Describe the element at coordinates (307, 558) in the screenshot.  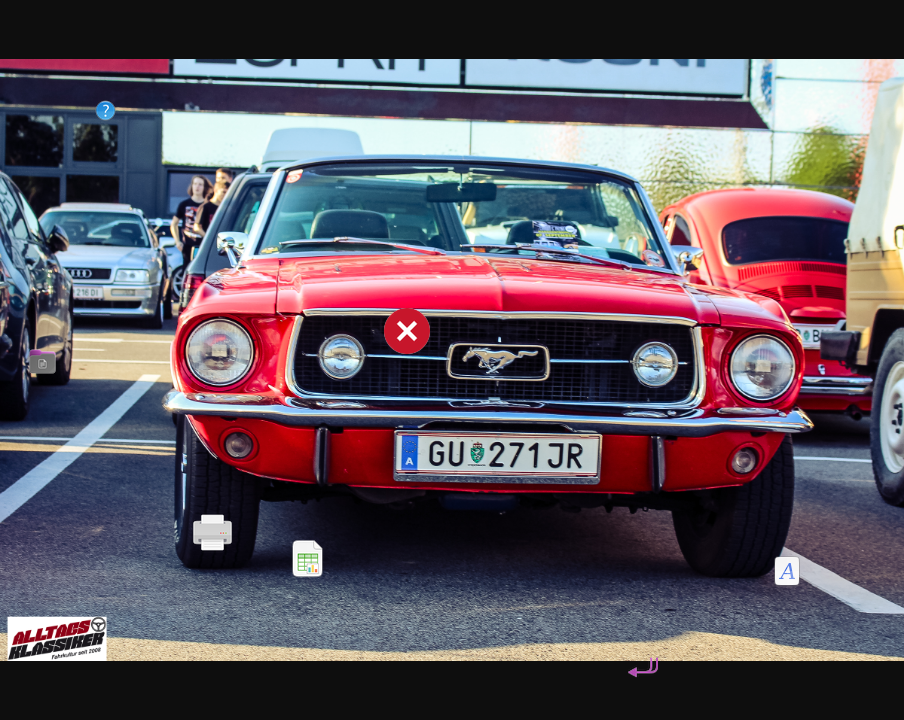
I see `open a spreadsheet file` at that location.